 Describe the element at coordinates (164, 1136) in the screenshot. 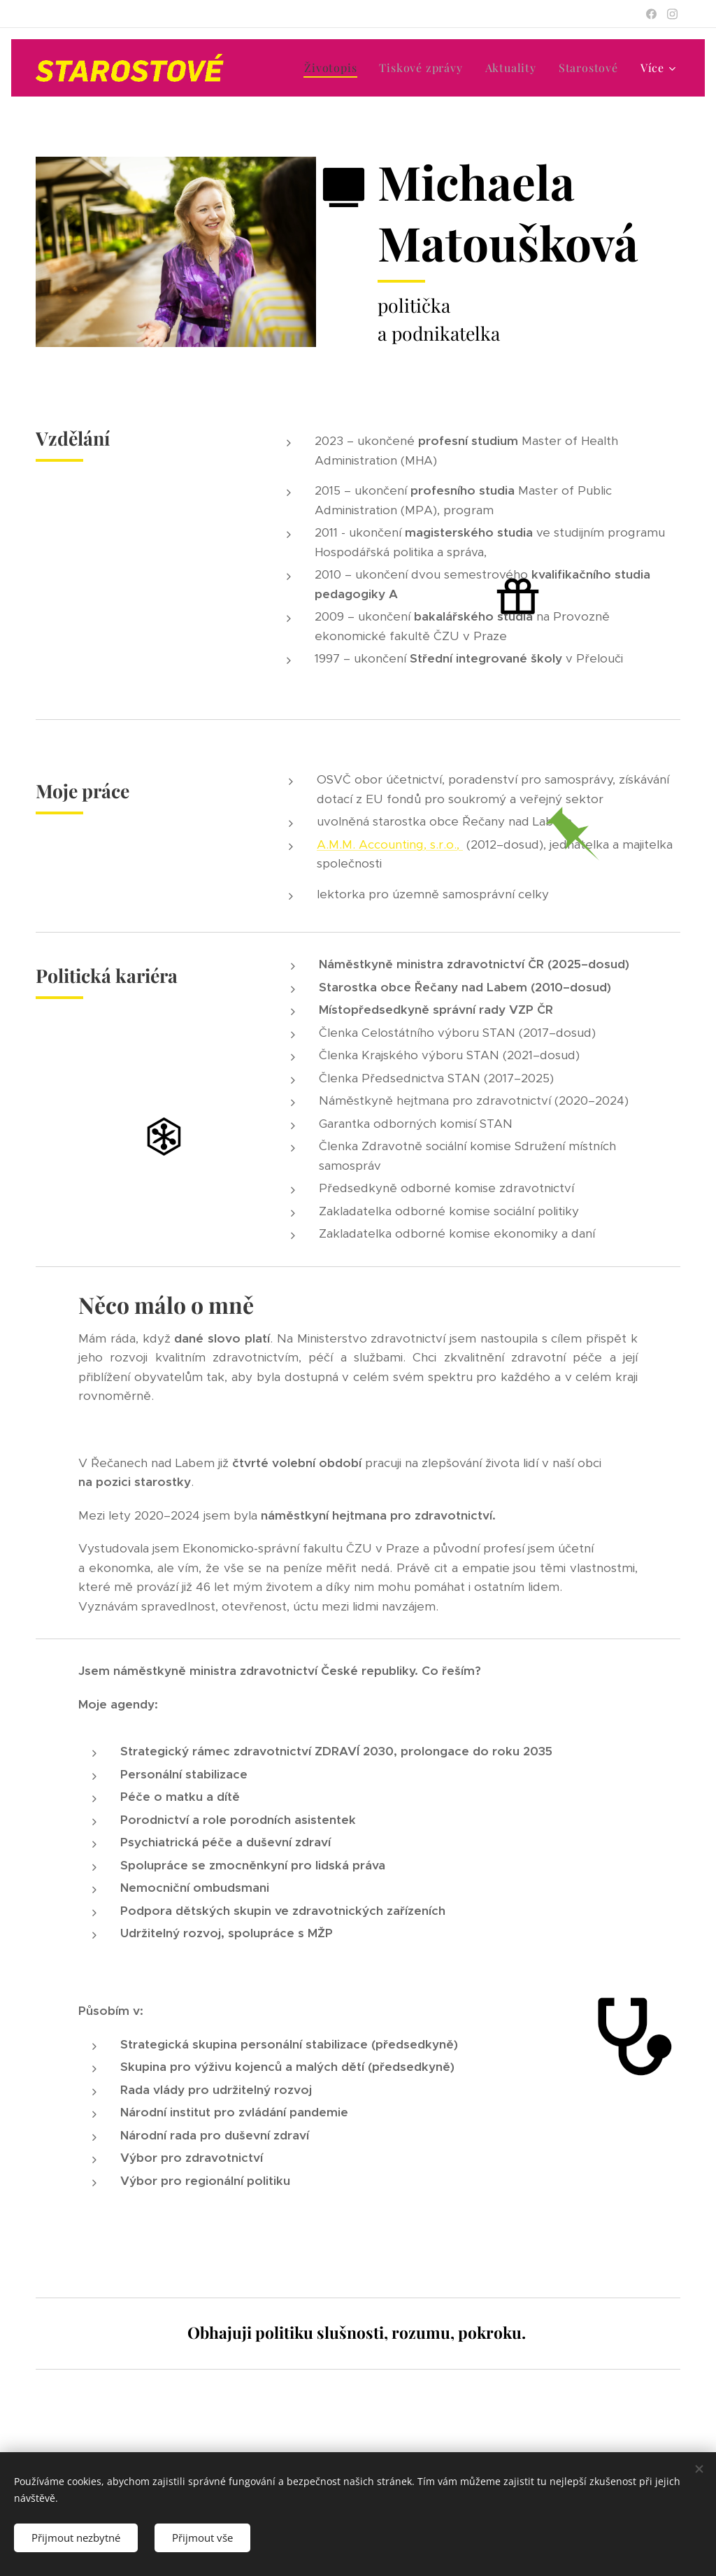

I see `legacy games logo` at that location.